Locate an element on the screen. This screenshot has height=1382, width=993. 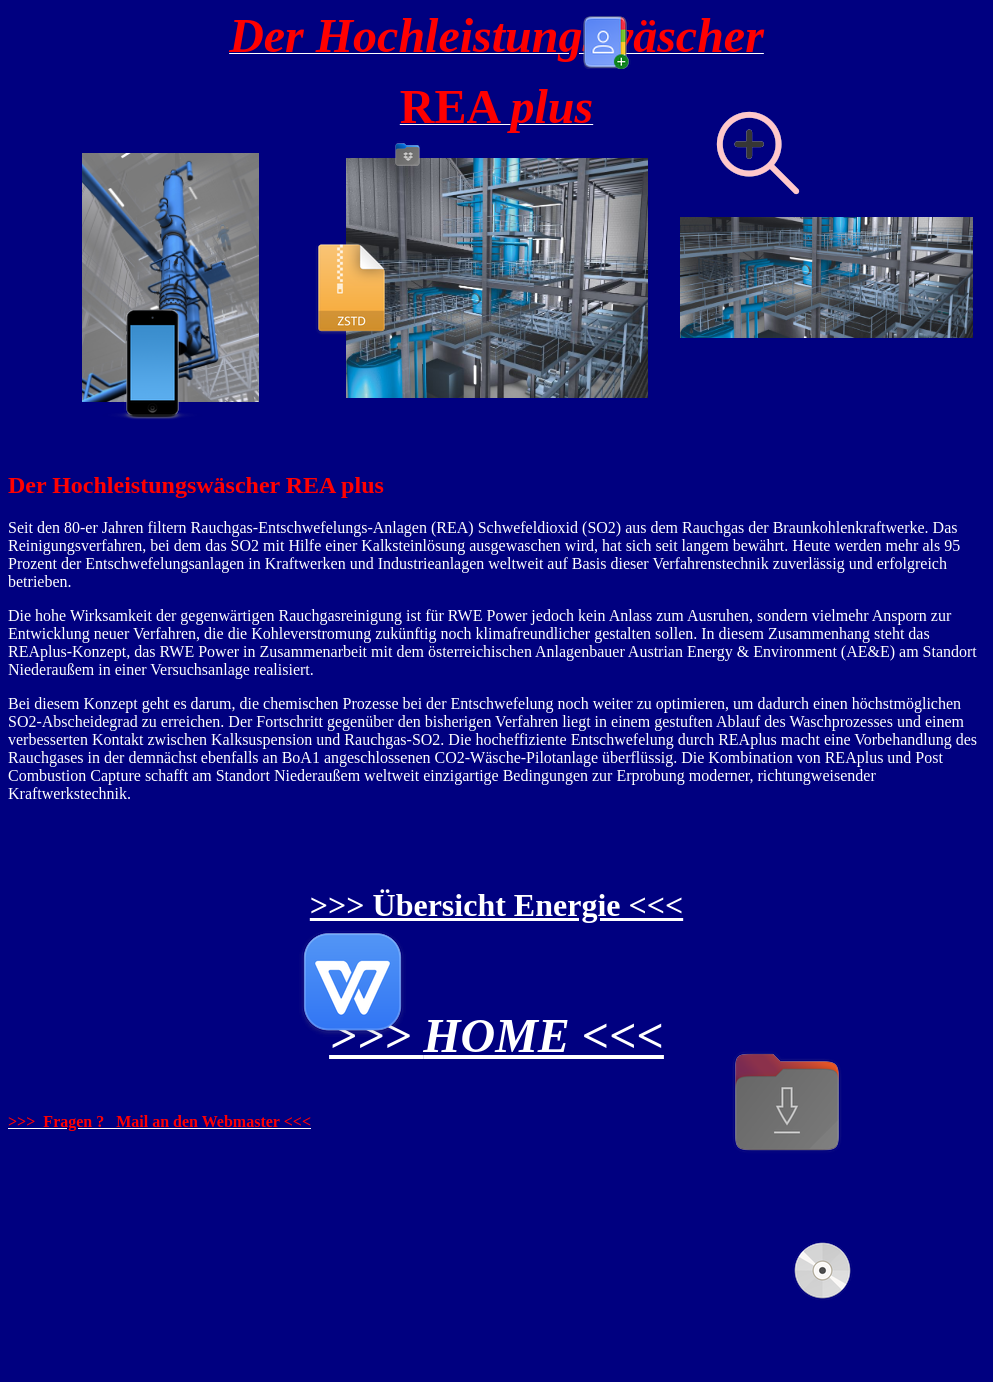
zoom in or increase magnification is located at coordinates (758, 153).